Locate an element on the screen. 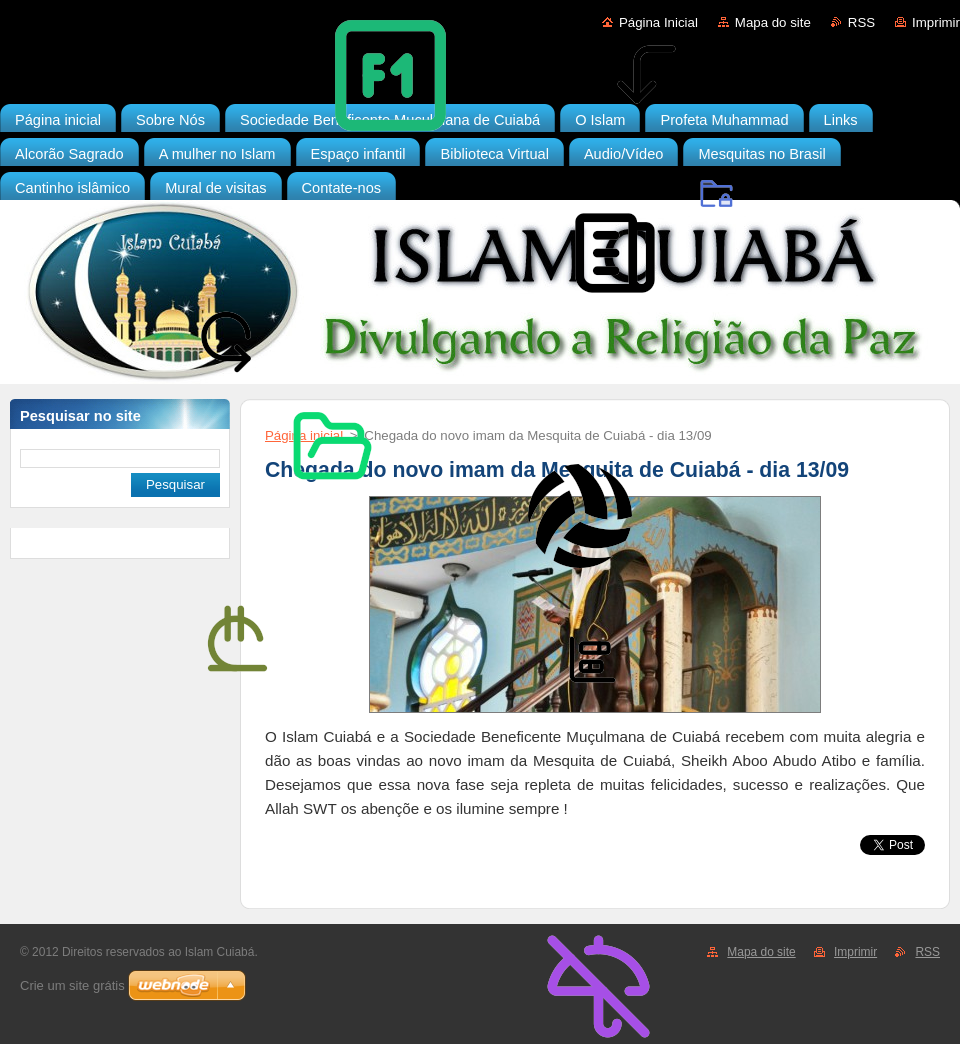  redo or repeat the previous action is located at coordinates (226, 342).